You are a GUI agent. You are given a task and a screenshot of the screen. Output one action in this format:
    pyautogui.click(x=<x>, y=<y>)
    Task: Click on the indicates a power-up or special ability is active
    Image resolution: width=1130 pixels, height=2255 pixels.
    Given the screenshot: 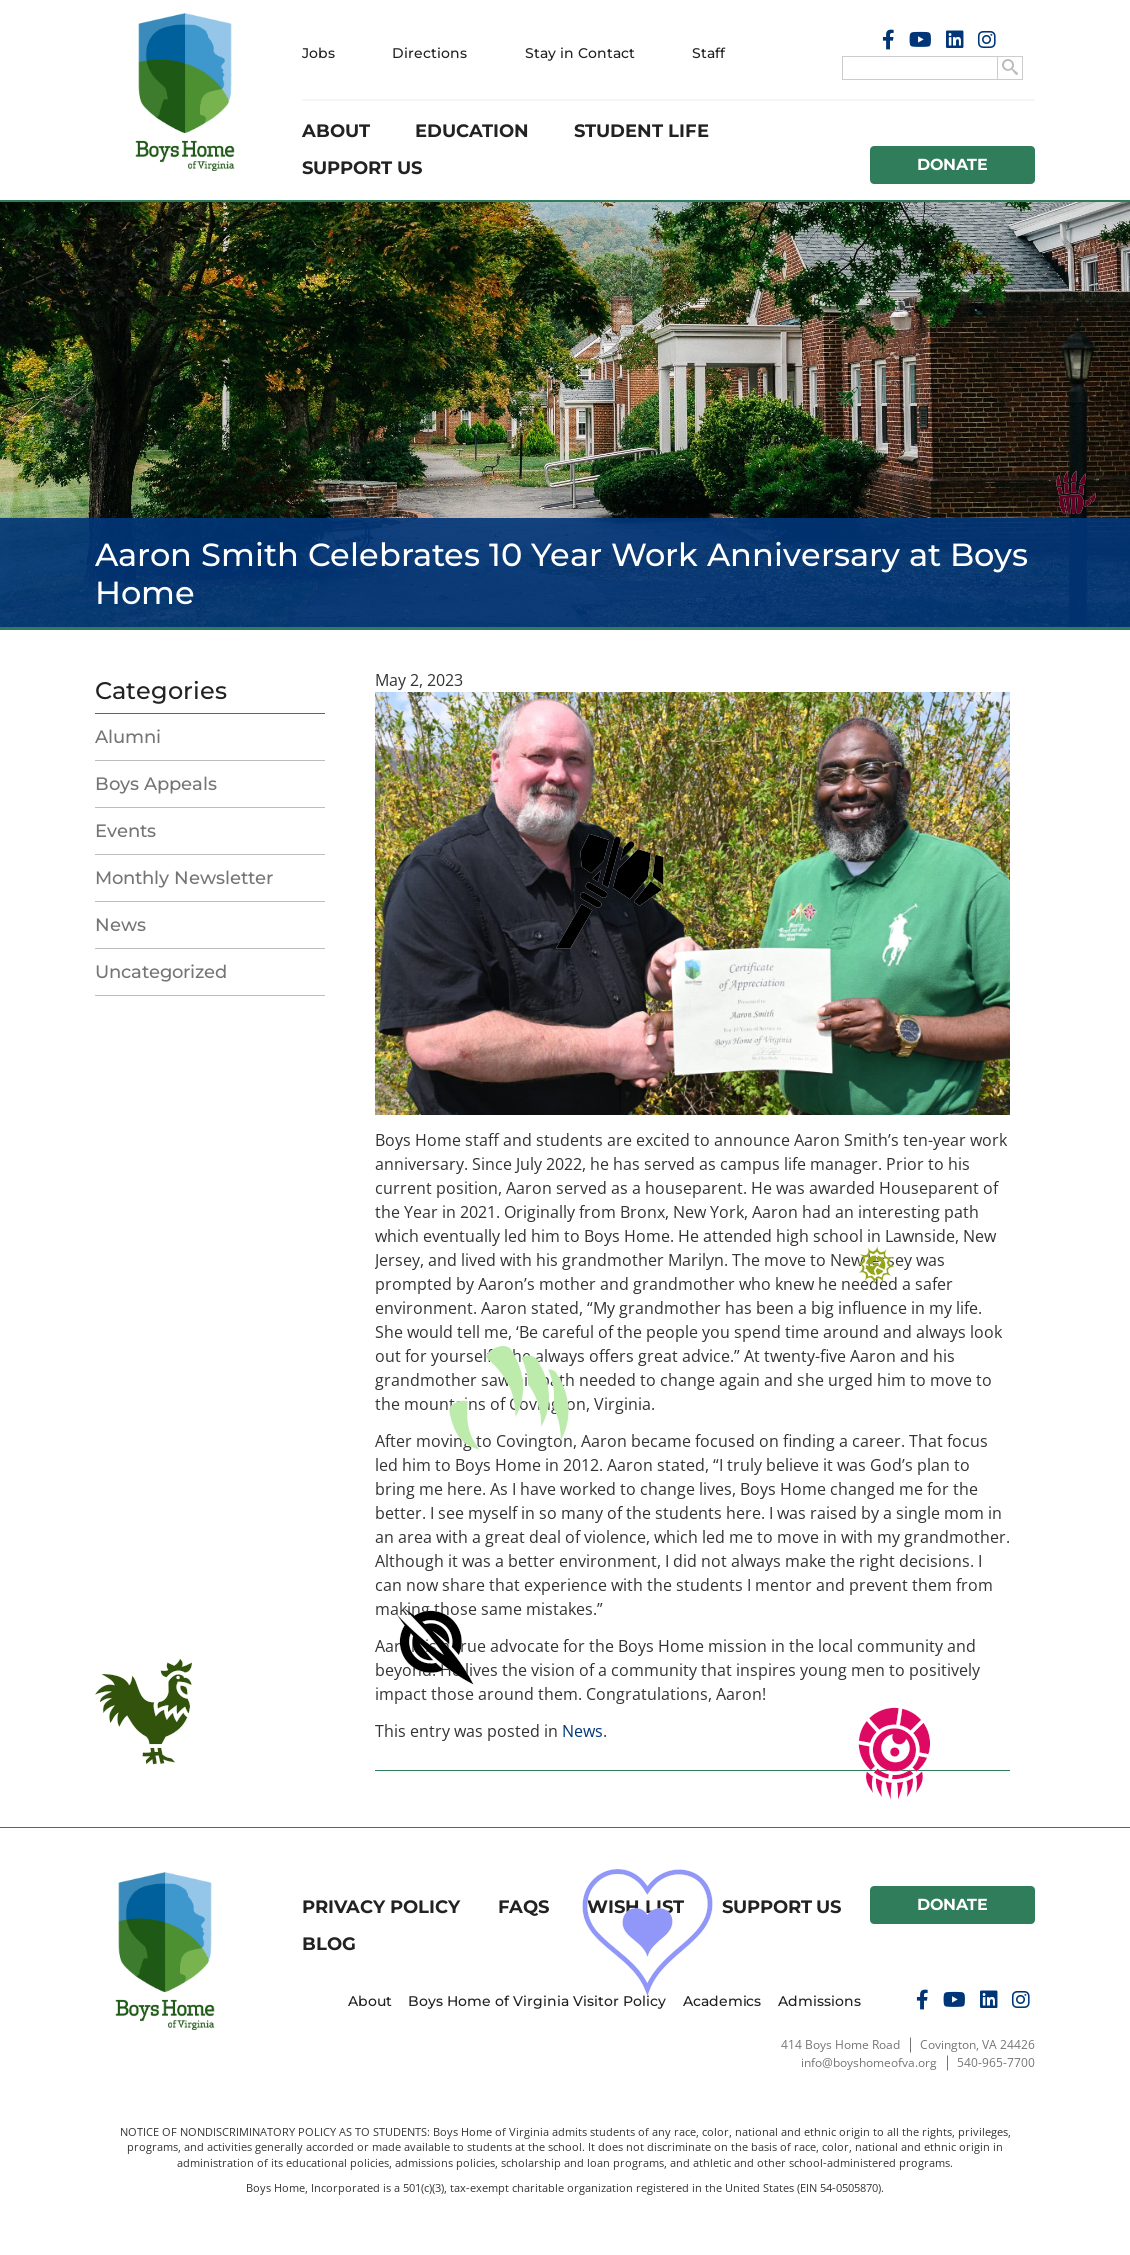 What is the action you would take?
    pyautogui.click(x=876, y=1265)
    